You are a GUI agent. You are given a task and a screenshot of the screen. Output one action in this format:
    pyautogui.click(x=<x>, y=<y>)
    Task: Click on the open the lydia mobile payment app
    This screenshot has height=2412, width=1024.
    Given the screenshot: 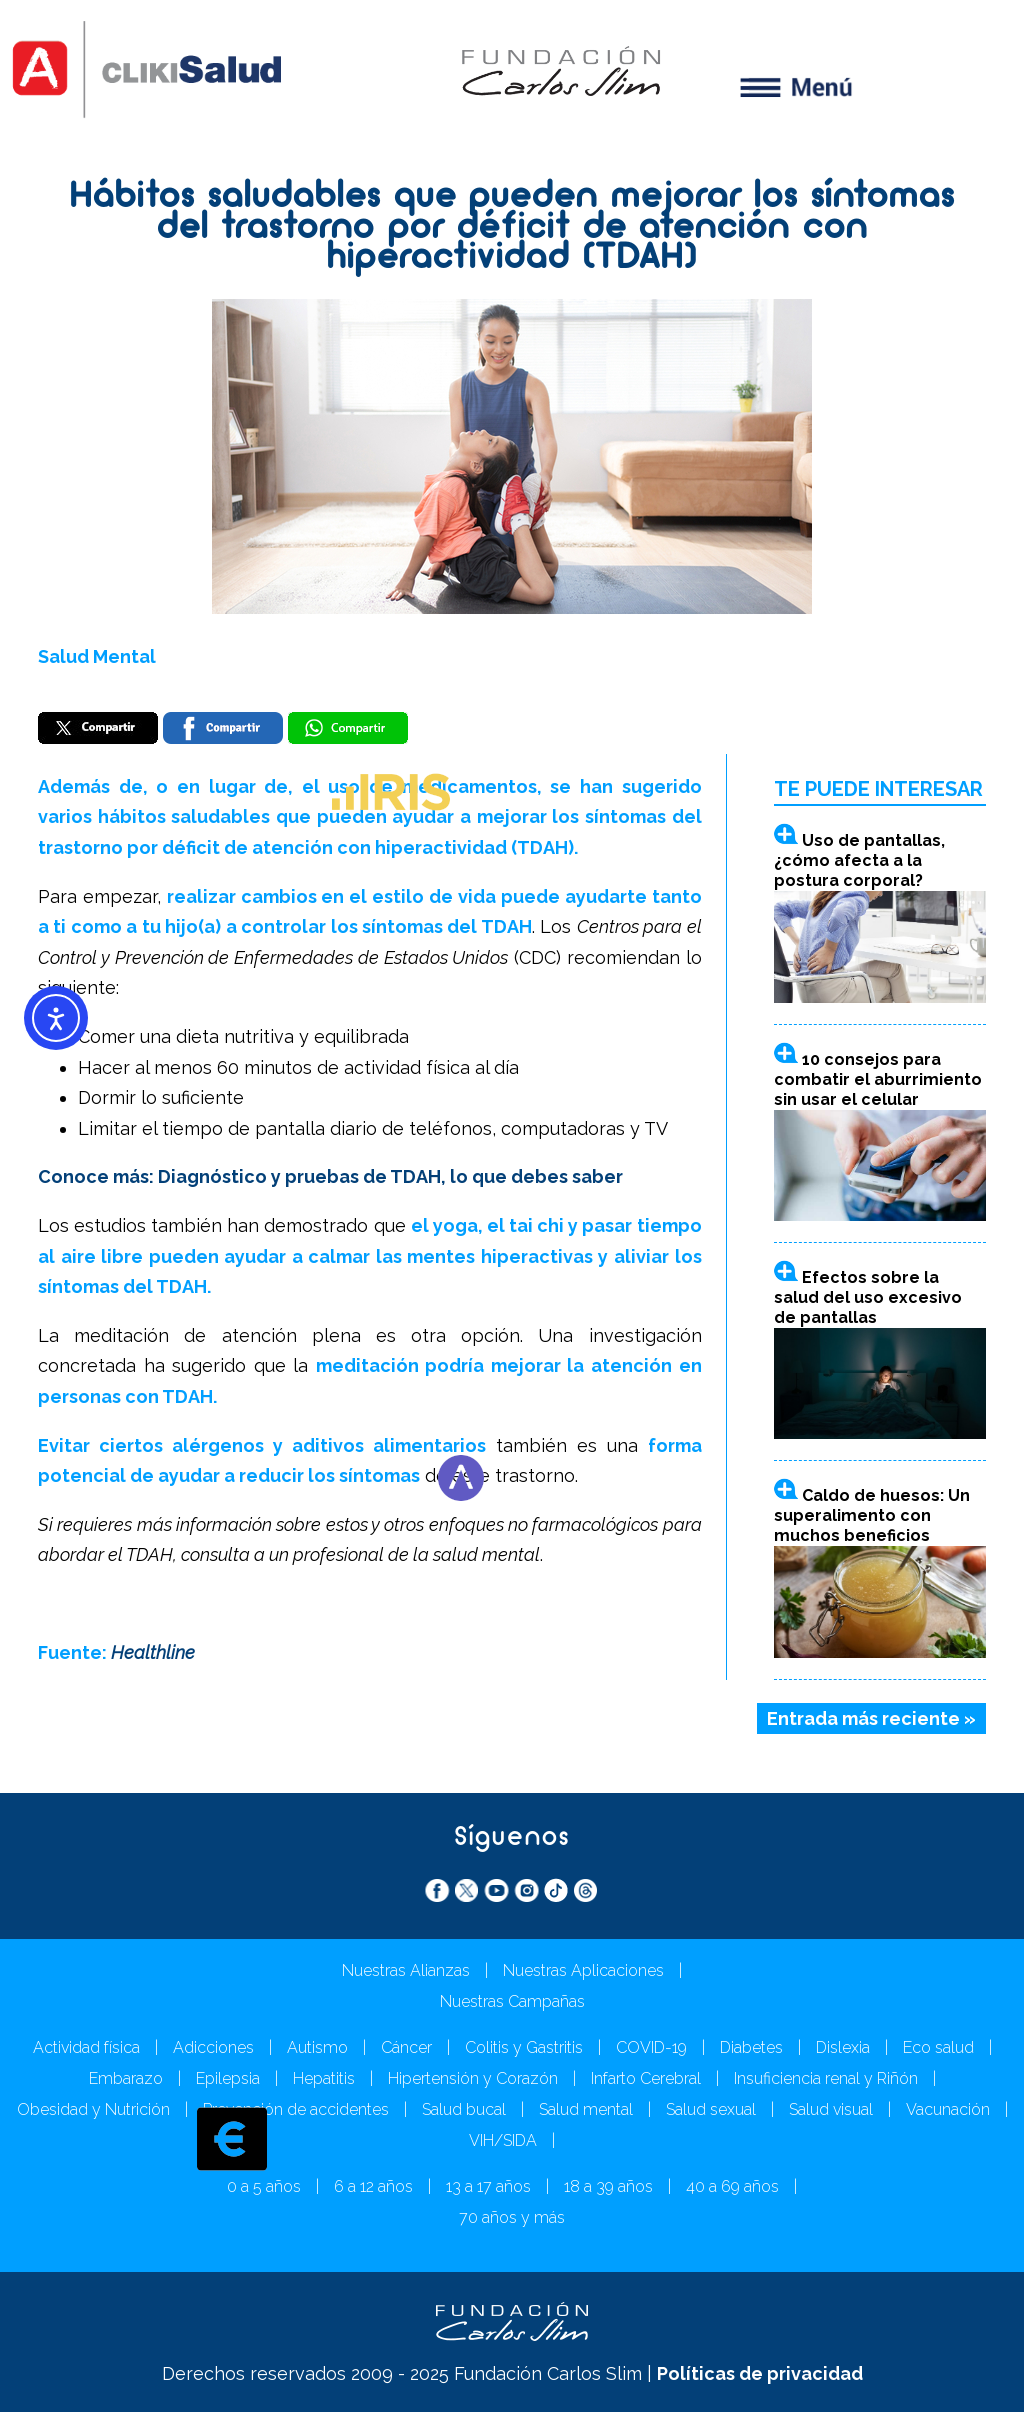 What is the action you would take?
    pyautogui.click(x=461, y=1478)
    